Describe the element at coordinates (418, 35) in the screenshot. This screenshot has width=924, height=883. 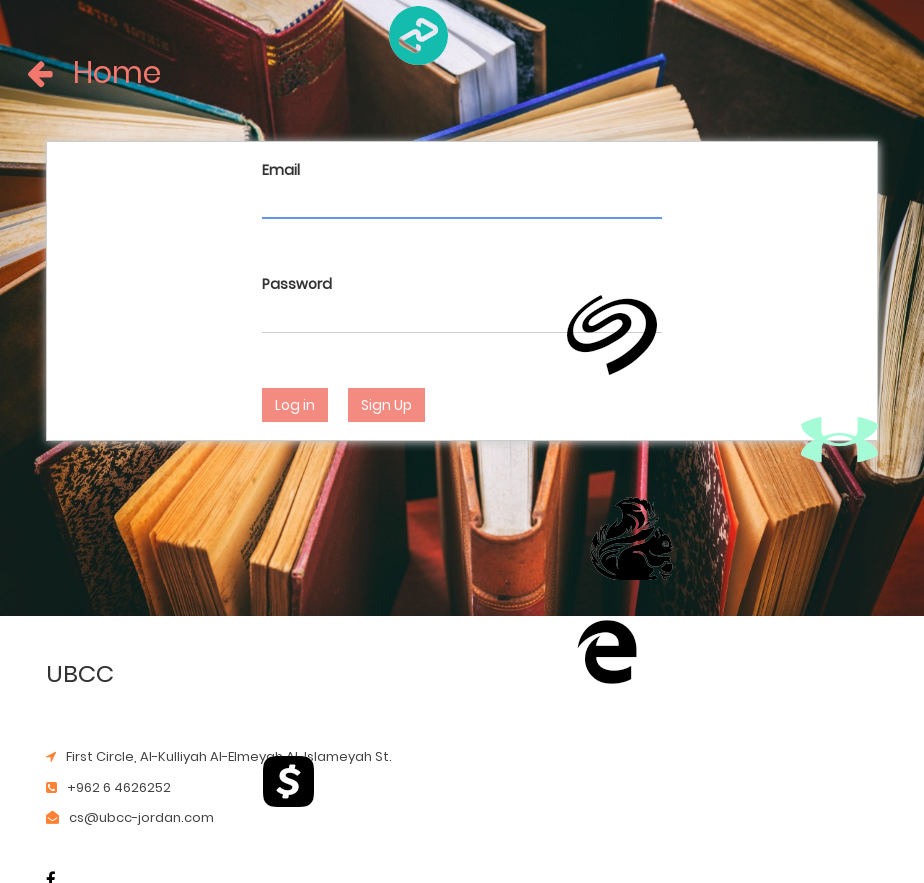
I see `pay with afterpay at checkout` at that location.